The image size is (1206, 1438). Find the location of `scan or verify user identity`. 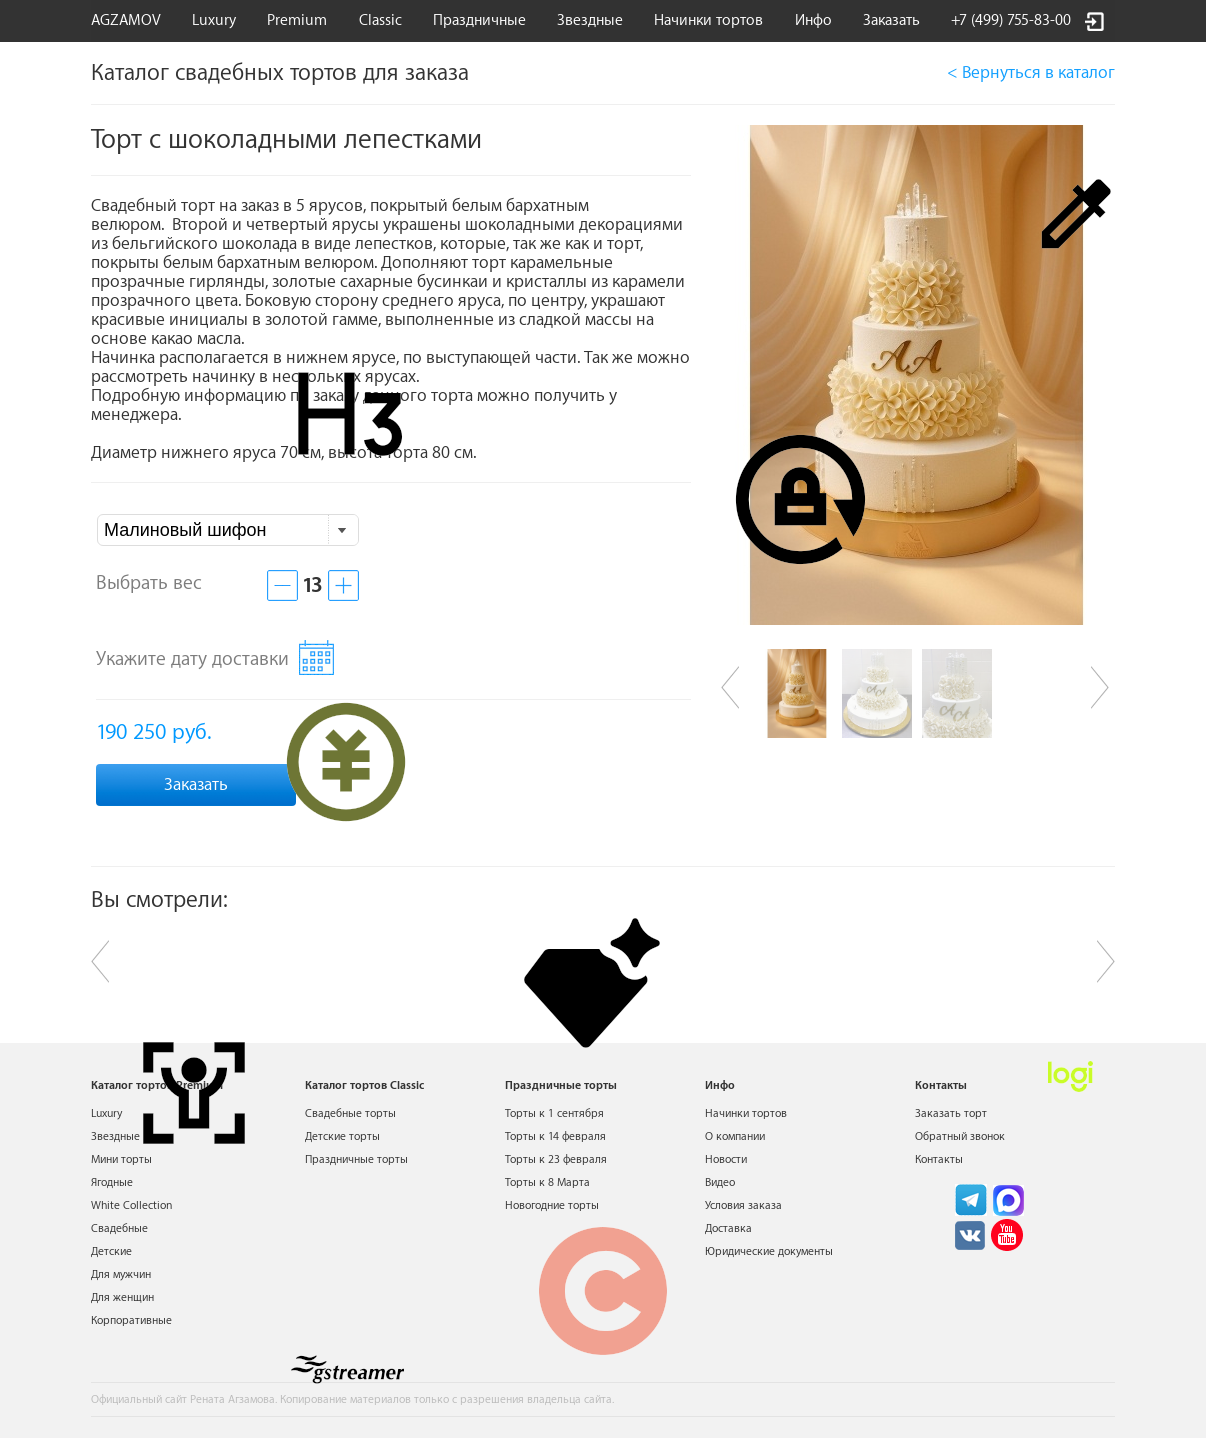

scan or verify user identity is located at coordinates (194, 1093).